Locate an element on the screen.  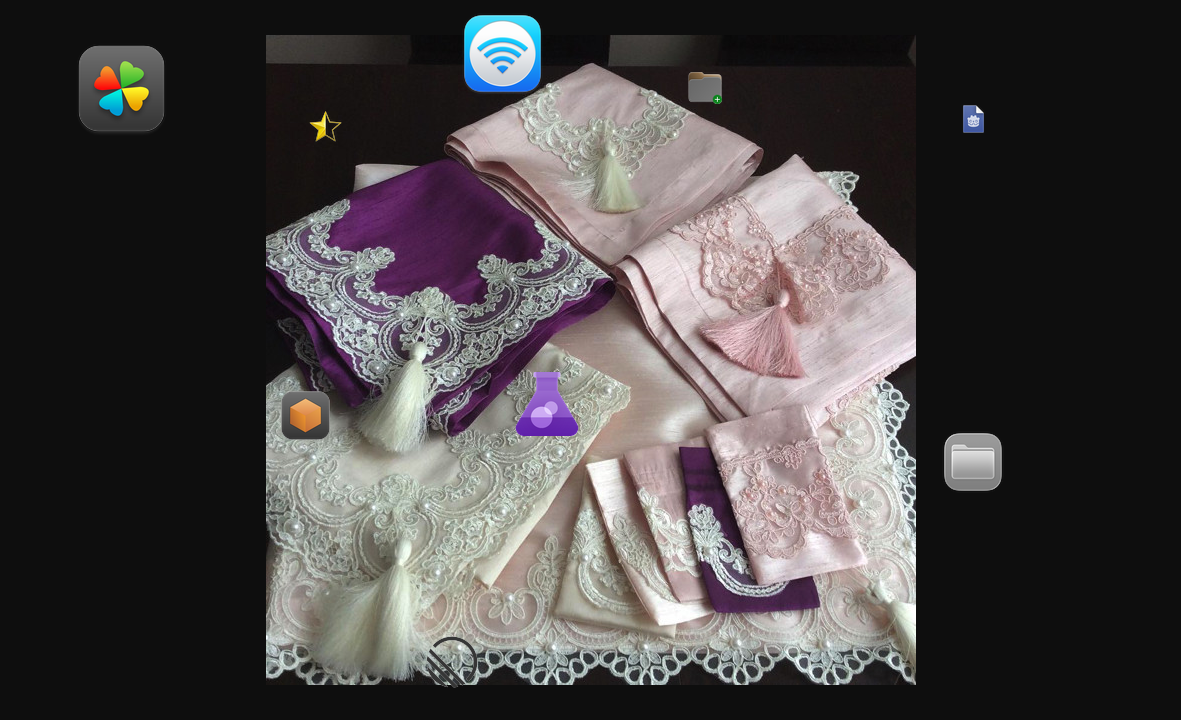
create a new folder is located at coordinates (705, 87).